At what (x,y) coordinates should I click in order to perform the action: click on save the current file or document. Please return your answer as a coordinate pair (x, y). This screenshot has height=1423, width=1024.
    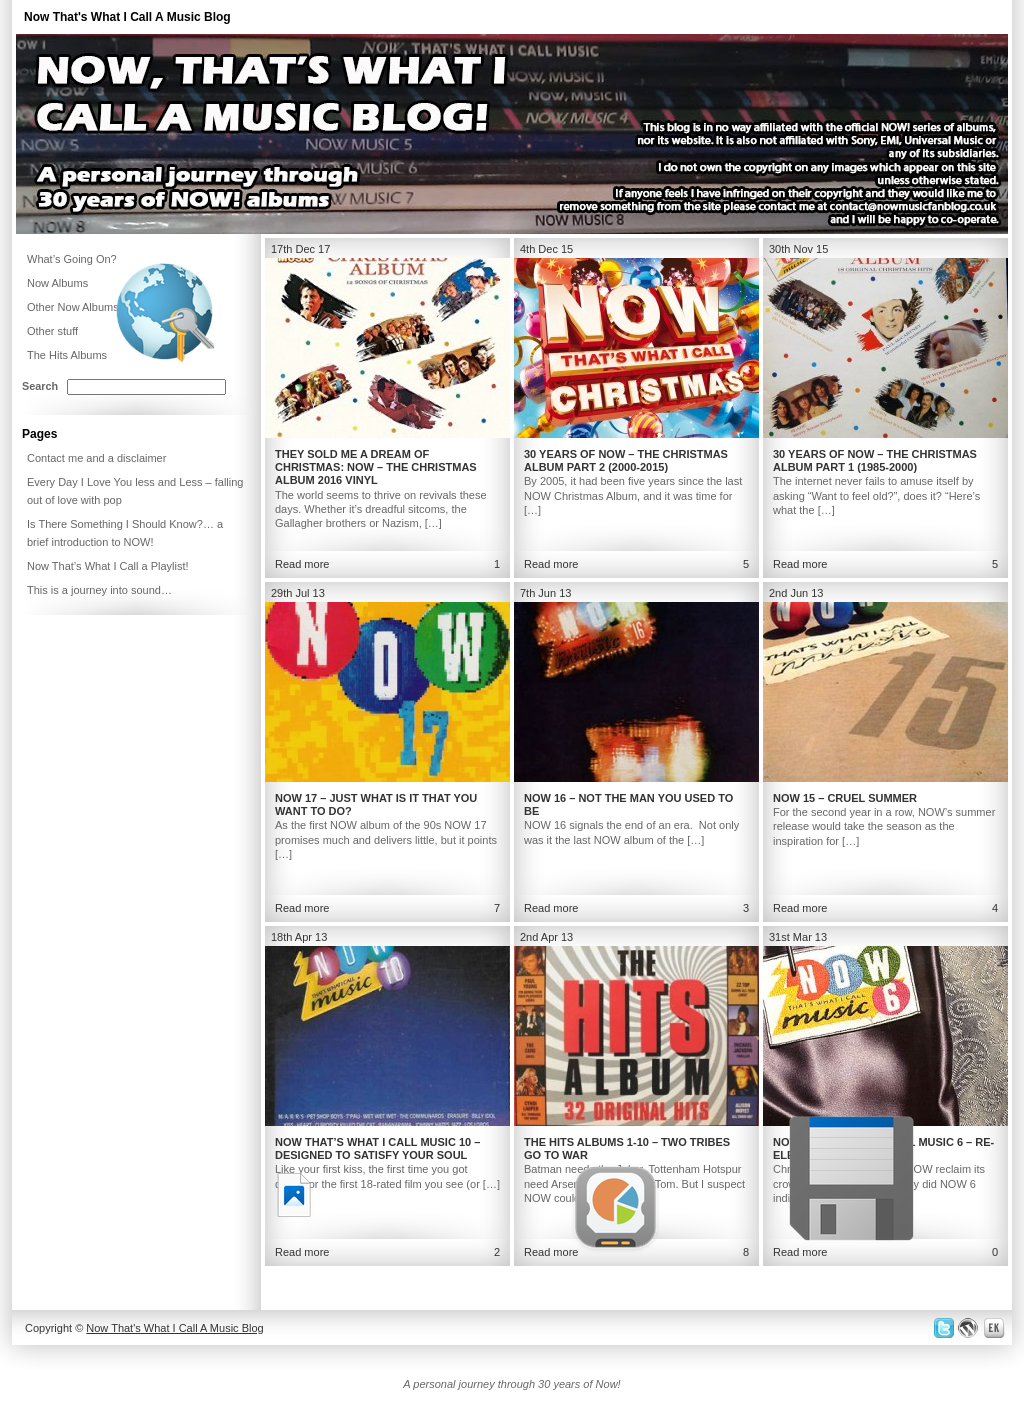
    Looking at the image, I should click on (851, 1178).